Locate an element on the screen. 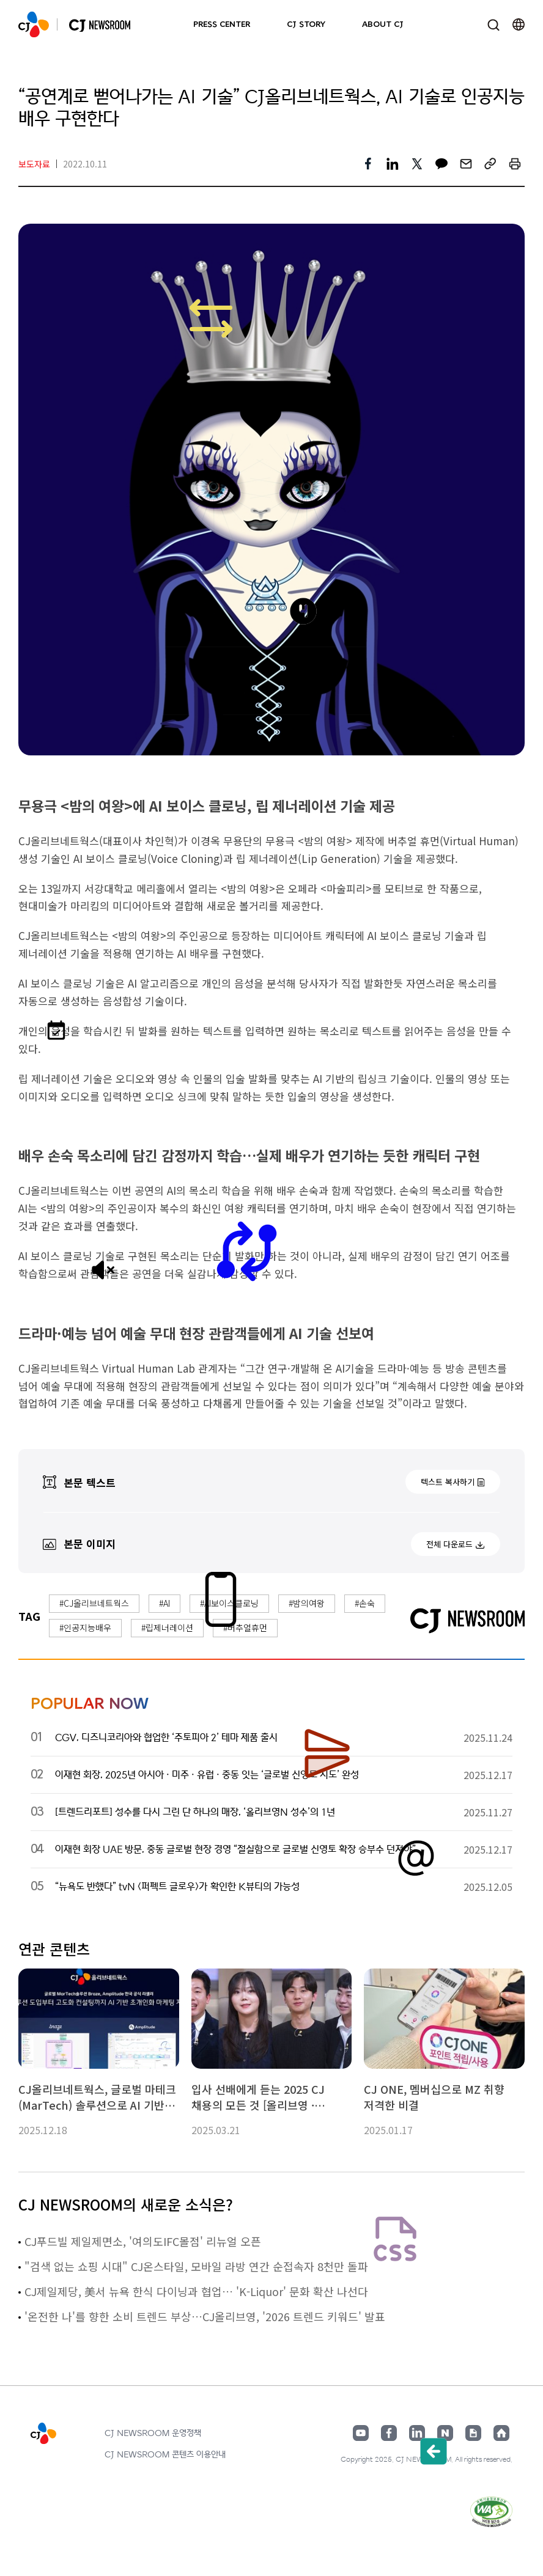 The width and height of the screenshot is (543, 2576). flip image vertically is located at coordinates (325, 1753).